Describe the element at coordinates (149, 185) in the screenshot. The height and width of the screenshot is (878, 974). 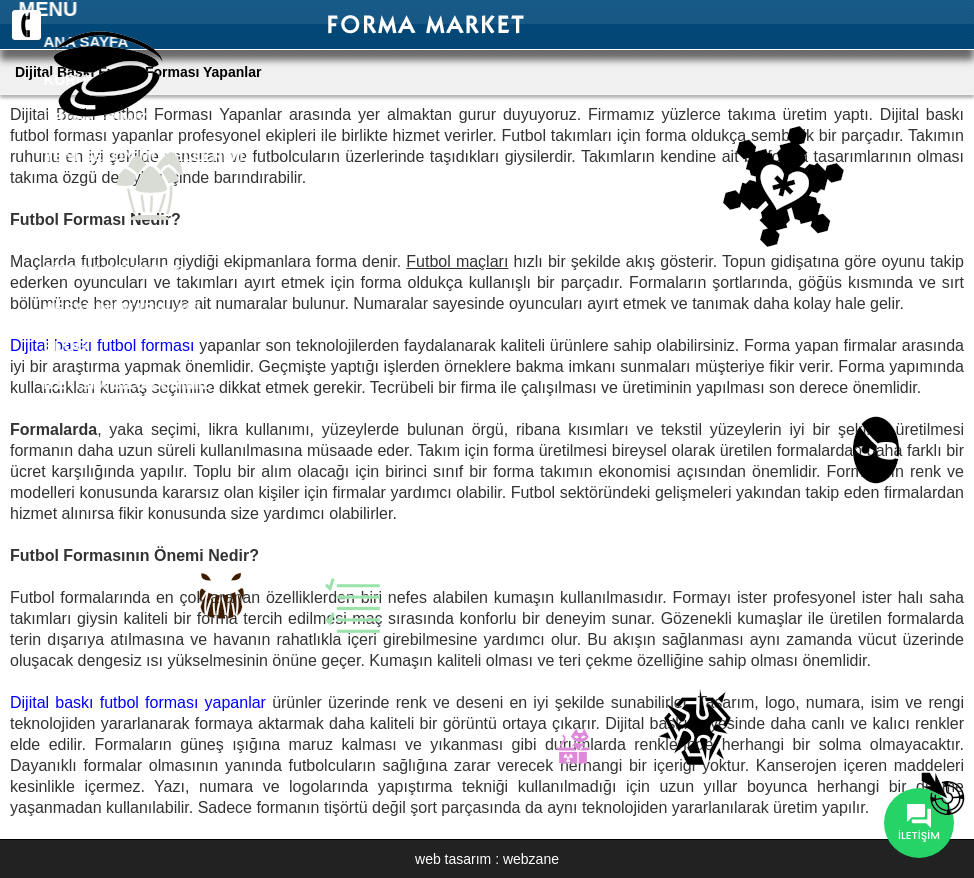
I see `access foraging or nature-related content` at that location.